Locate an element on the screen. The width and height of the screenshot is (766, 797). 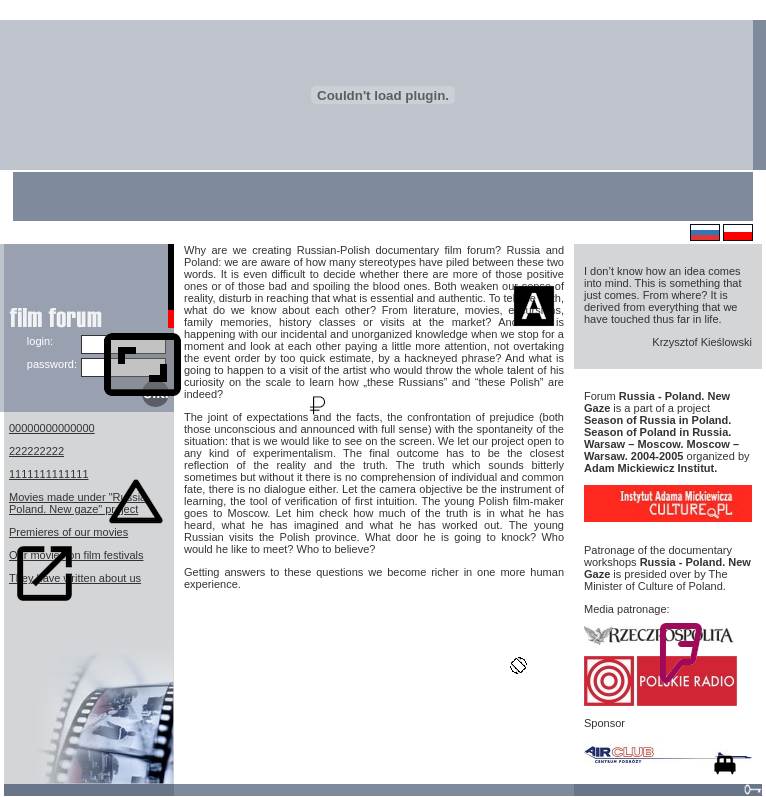
view change history or version log is located at coordinates (136, 500).